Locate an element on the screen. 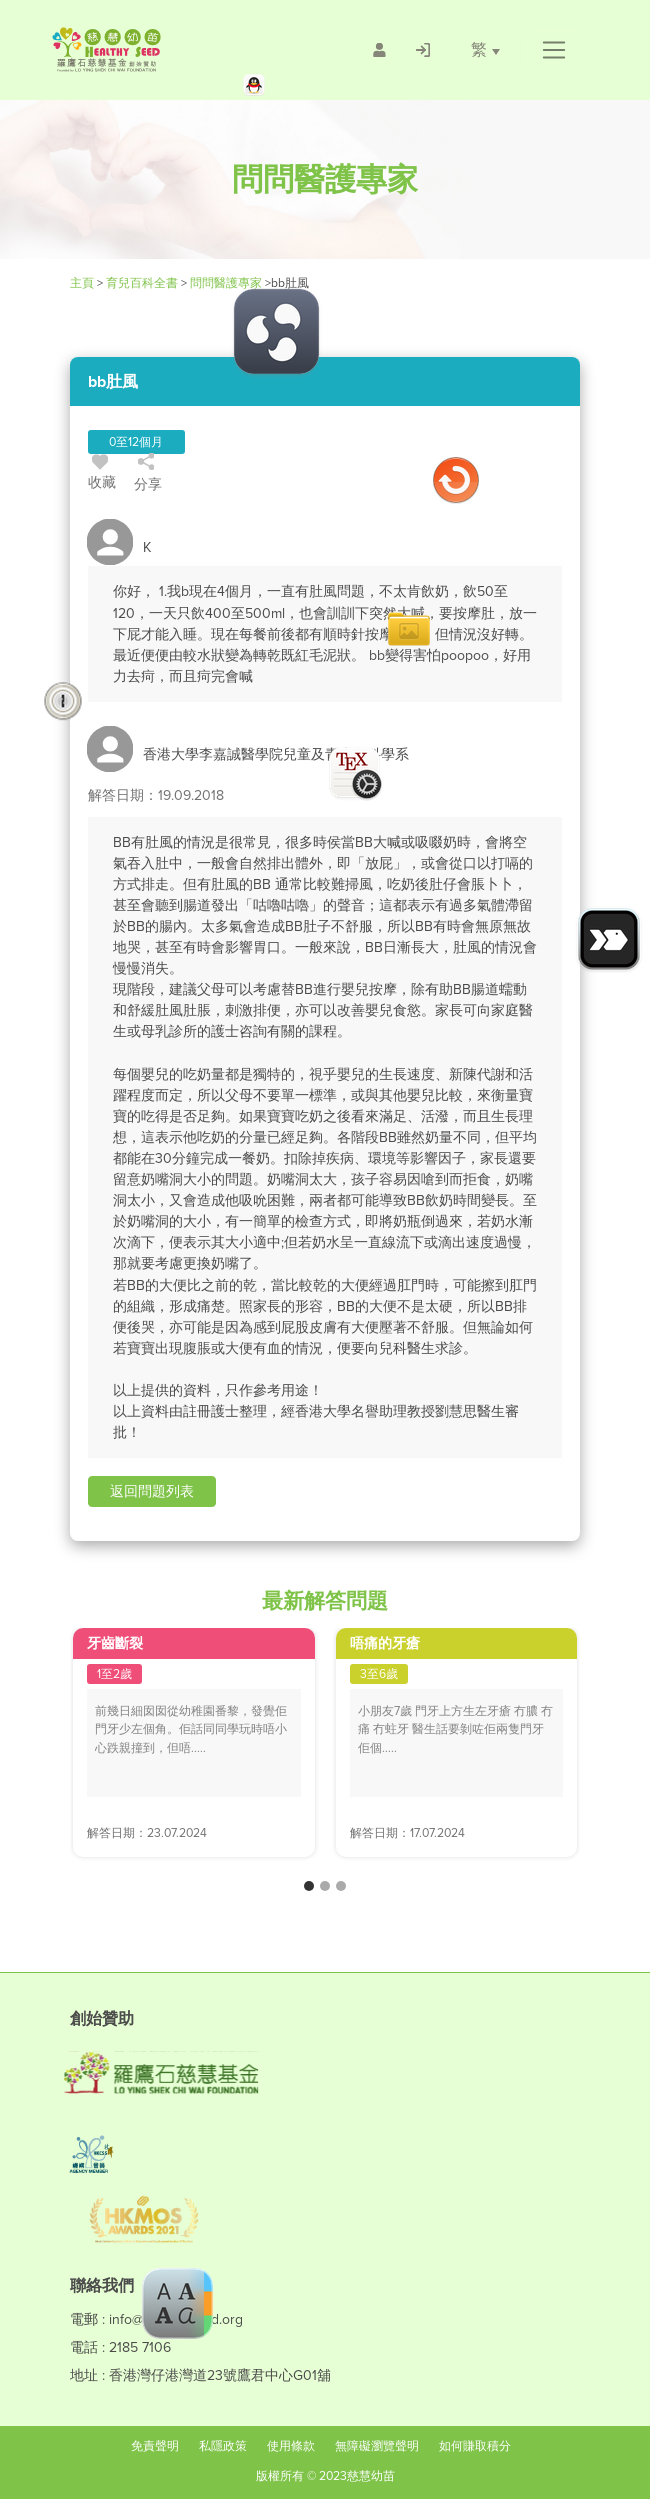 Image resolution: width=650 pixels, height=2499 pixels. launch ubuntu budgie desktop application is located at coordinates (276, 331).